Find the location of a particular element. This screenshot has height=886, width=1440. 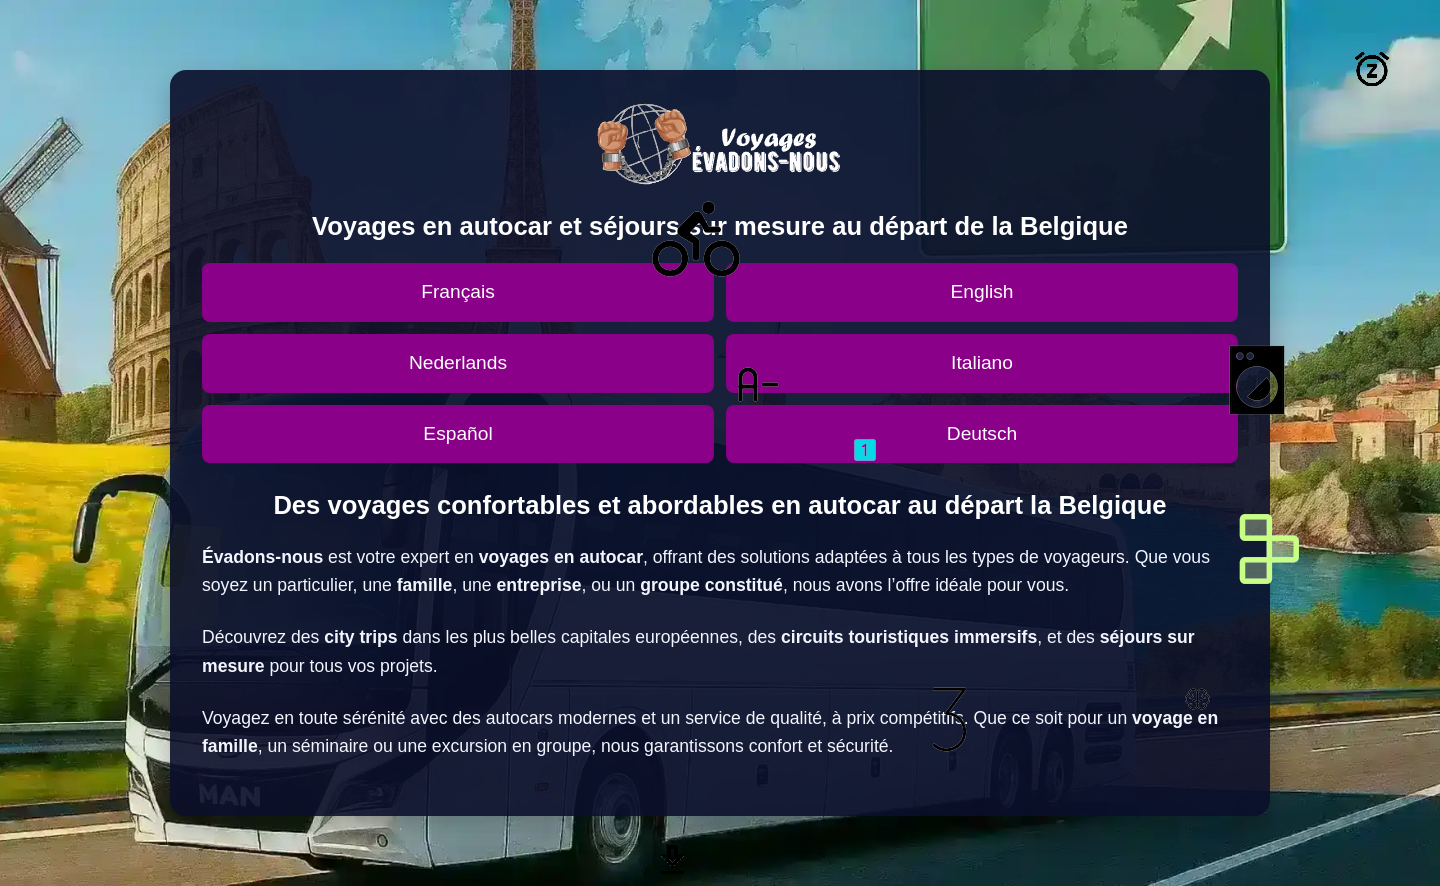

snooze an alarm or reminder is located at coordinates (1372, 69).